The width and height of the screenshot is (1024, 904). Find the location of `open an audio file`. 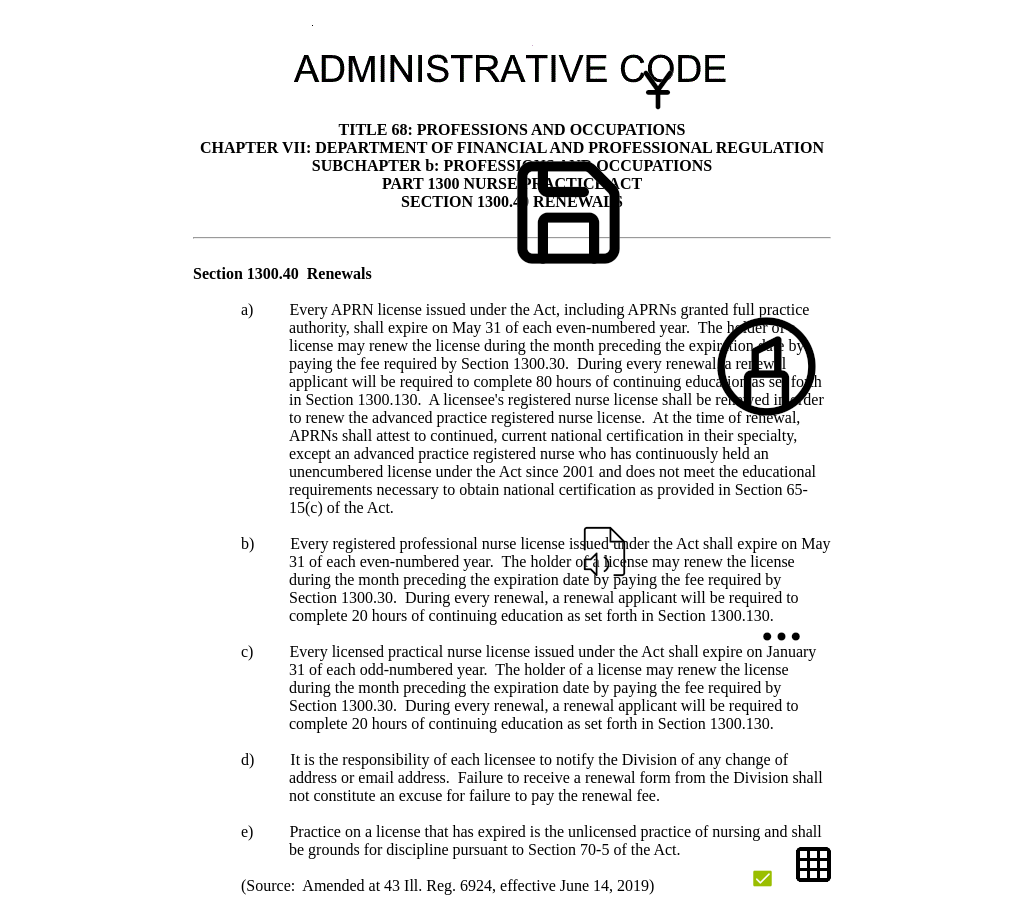

open an audio file is located at coordinates (604, 551).